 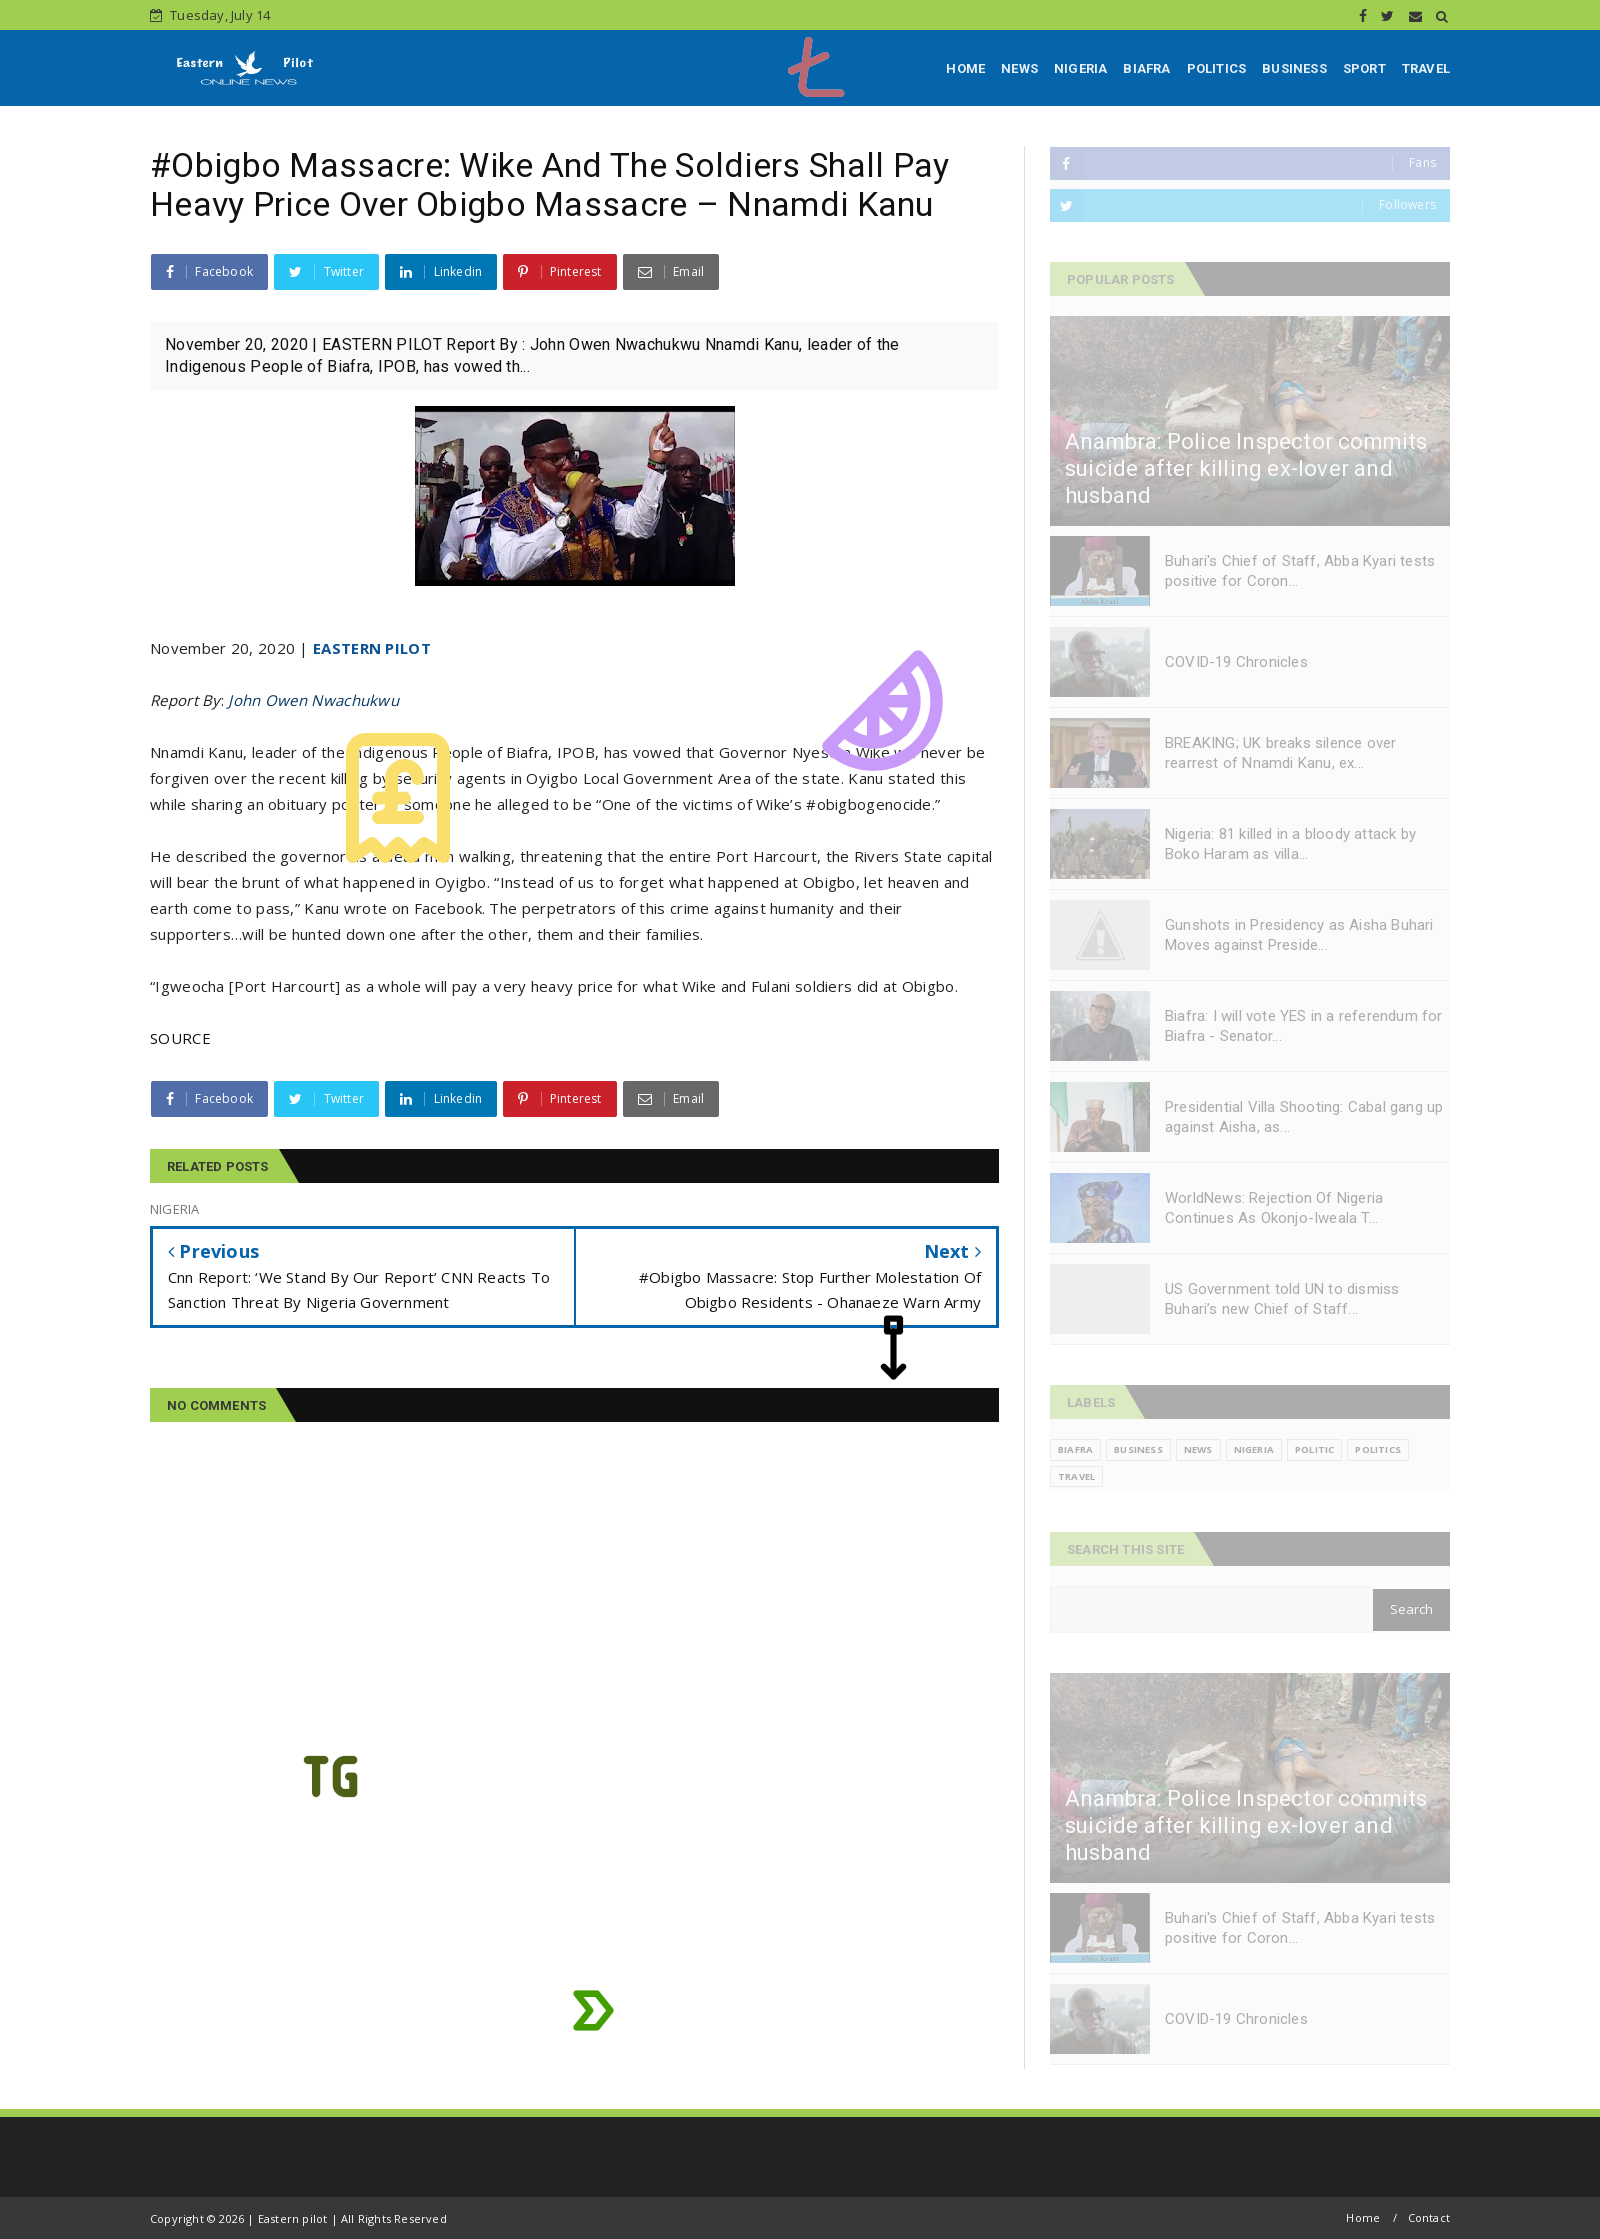 I want to click on tangent function in a math or calculator app, so click(x=328, y=1776).